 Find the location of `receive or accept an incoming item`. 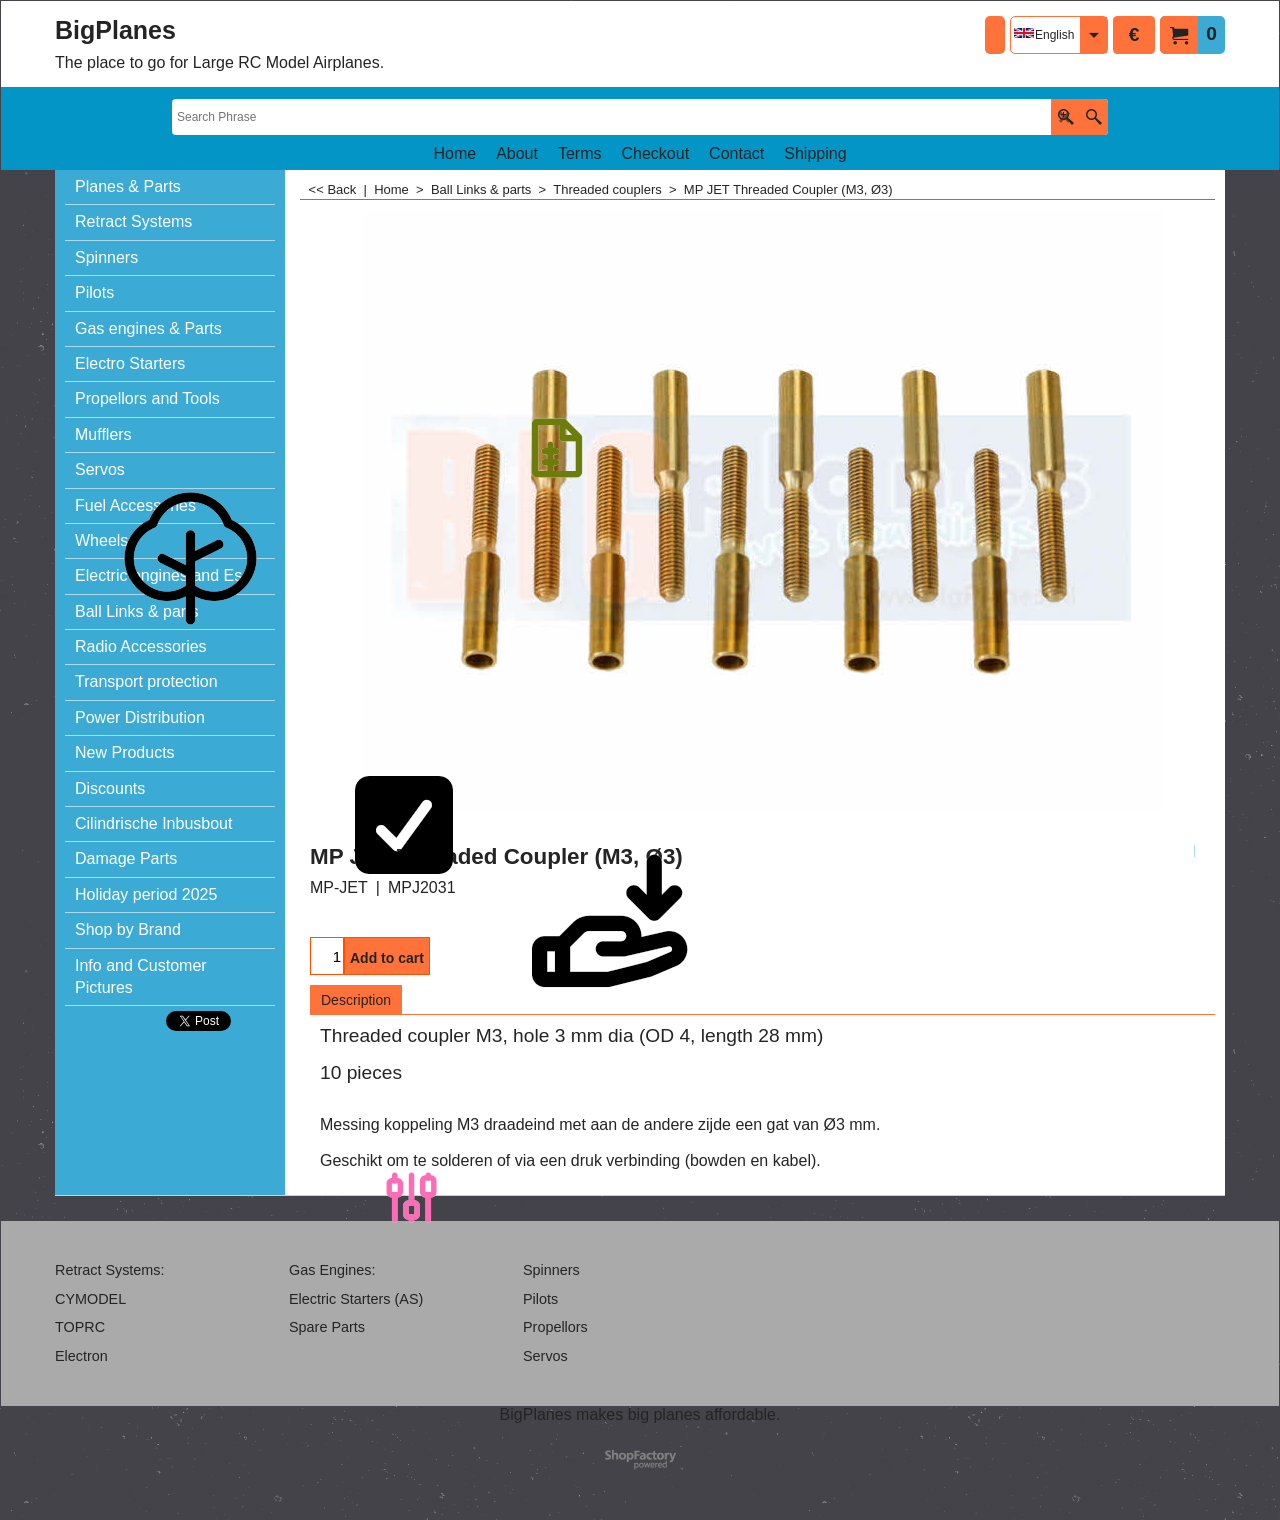

receive or accept an incoming item is located at coordinates (613, 928).